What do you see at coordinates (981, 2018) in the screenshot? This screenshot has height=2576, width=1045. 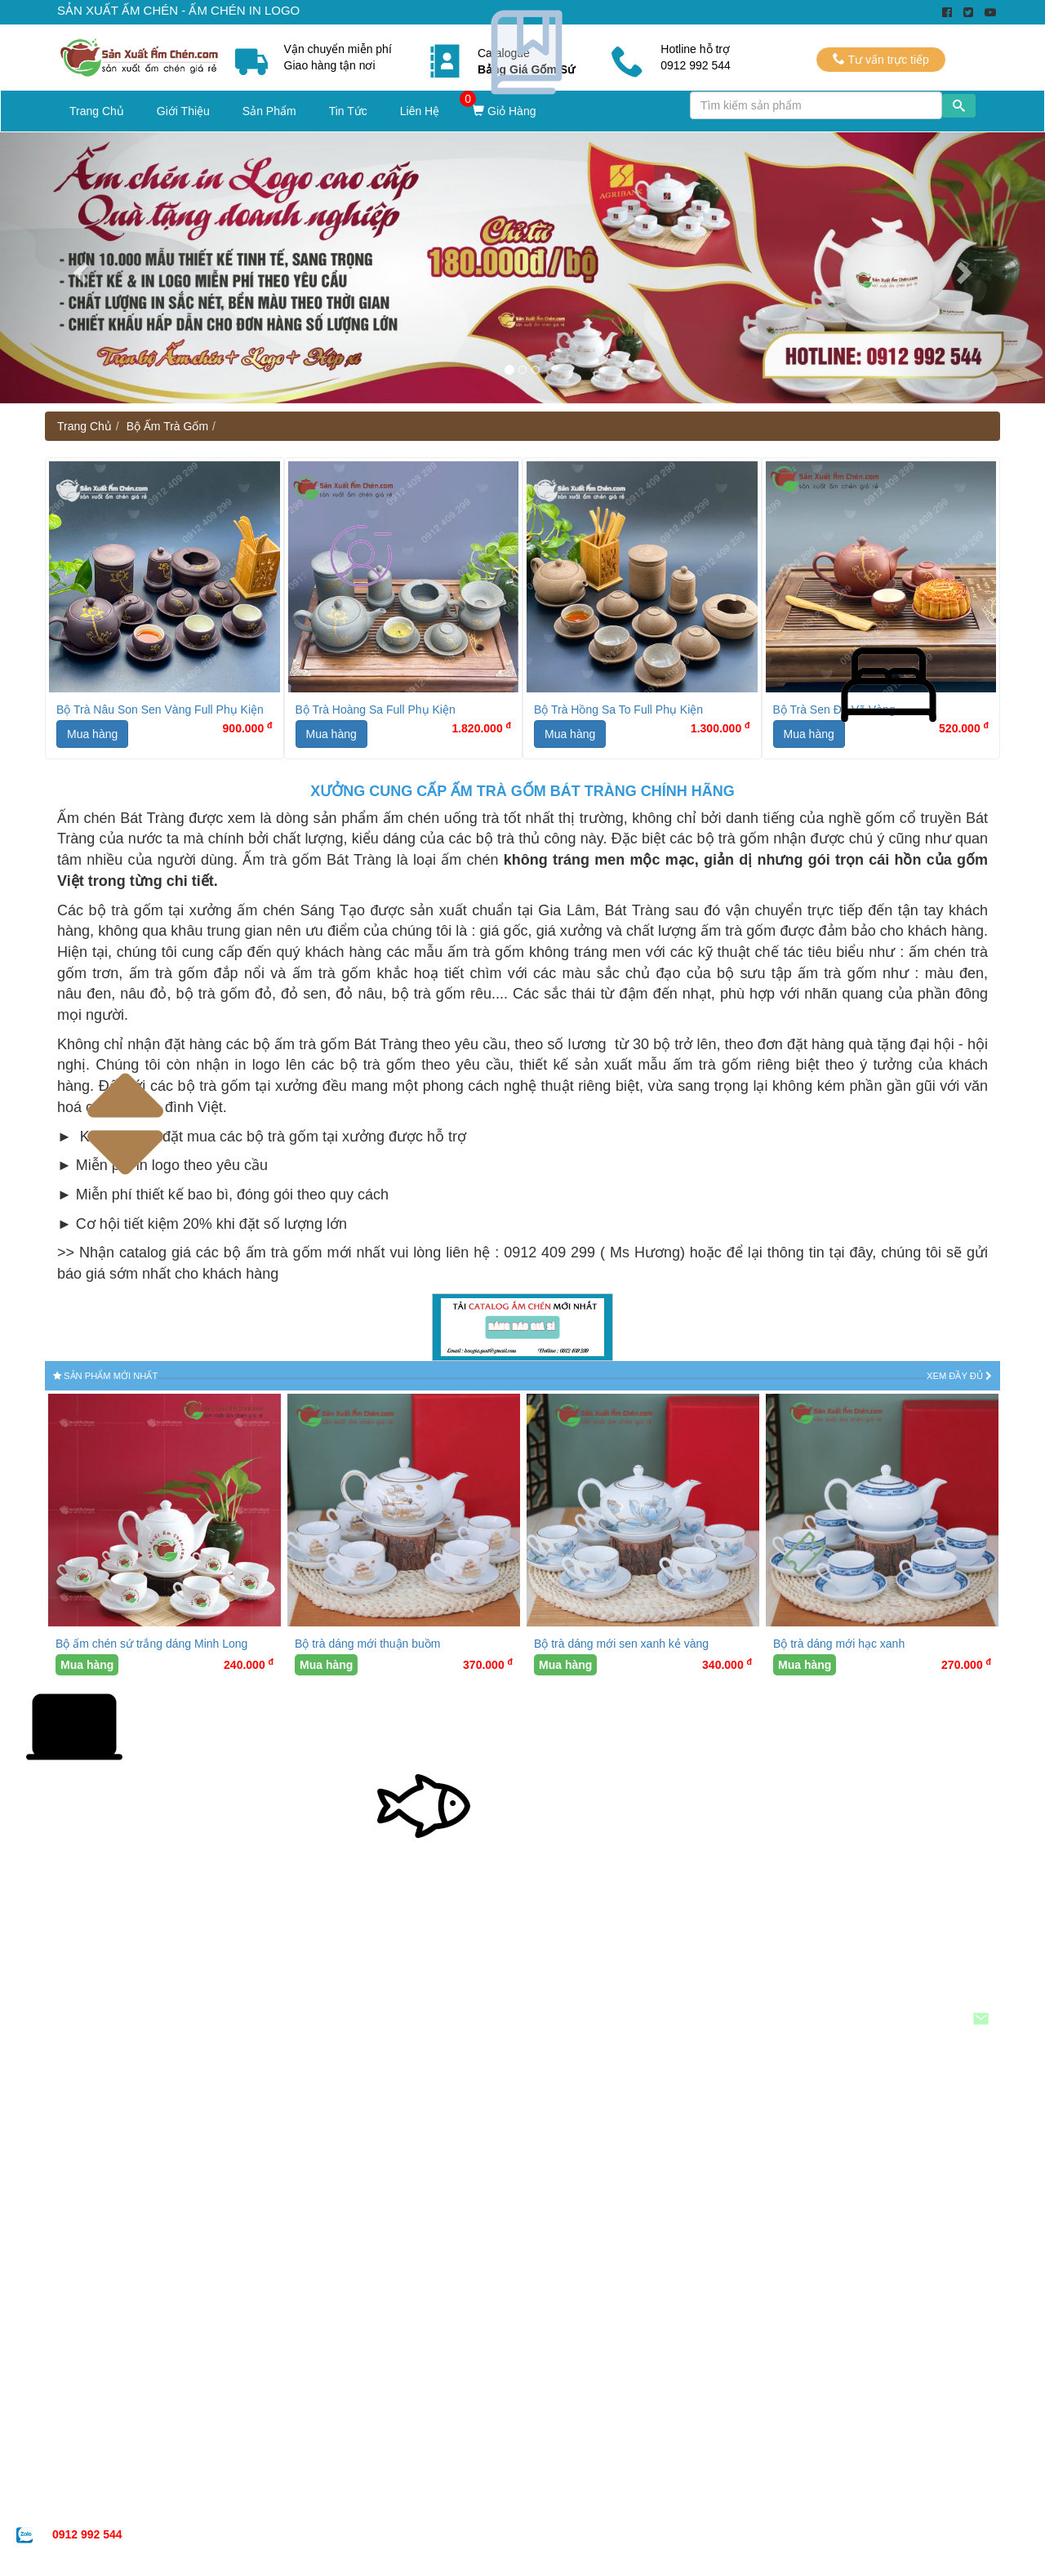 I see `open your email inbox` at bounding box center [981, 2018].